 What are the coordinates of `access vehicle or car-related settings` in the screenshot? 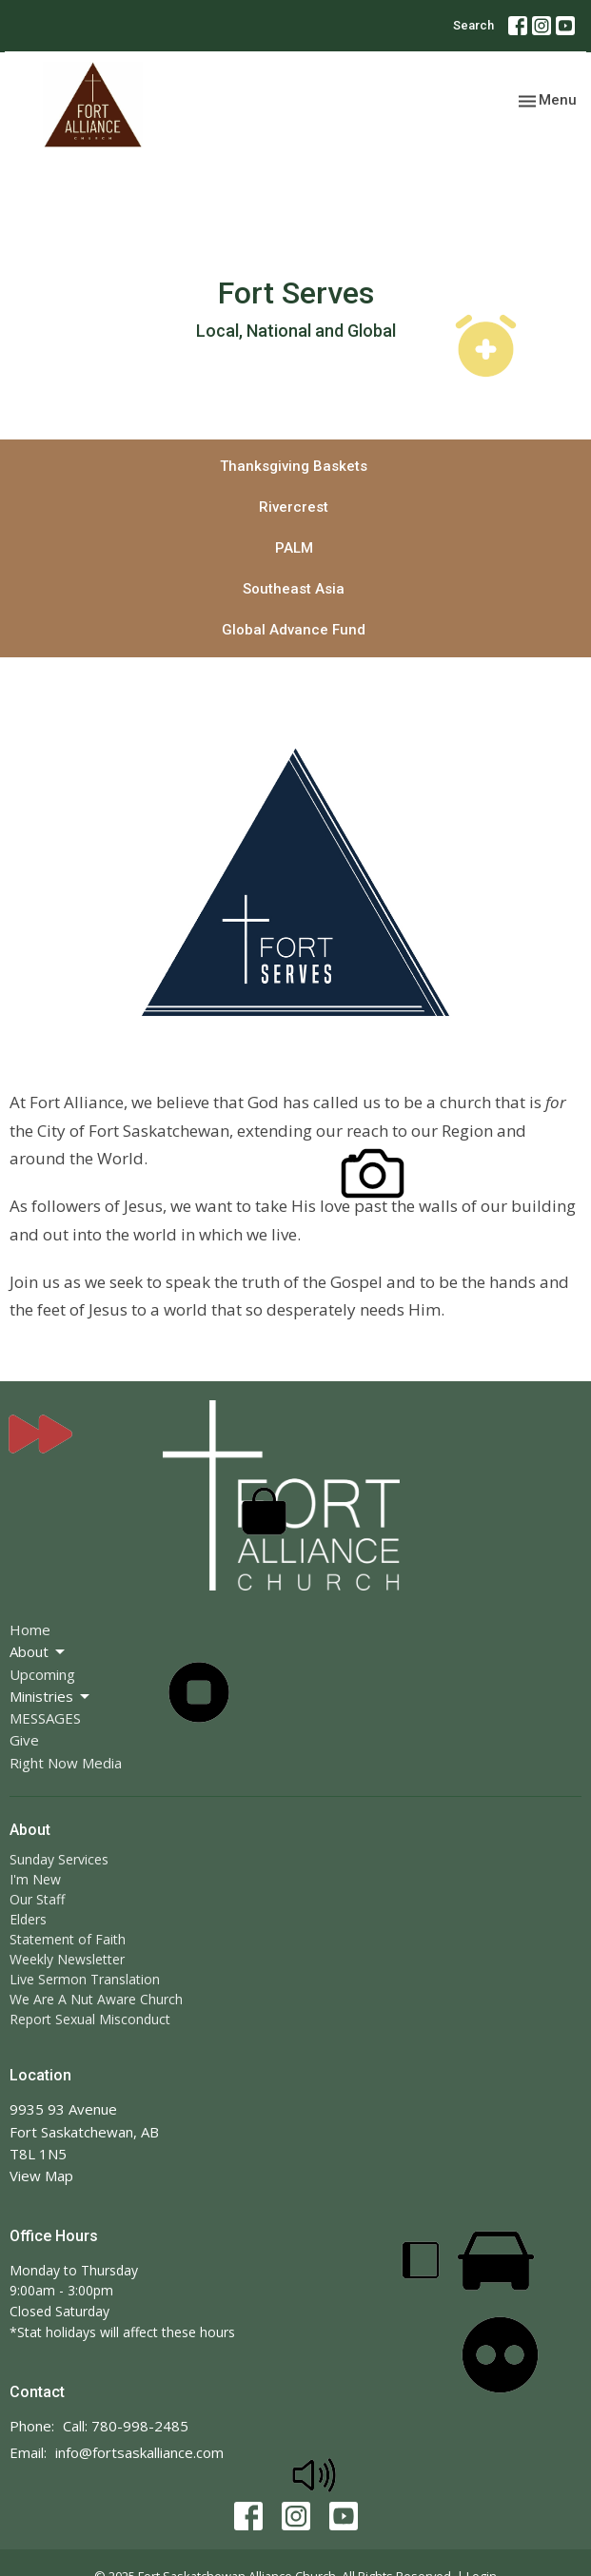 It's located at (496, 2262).